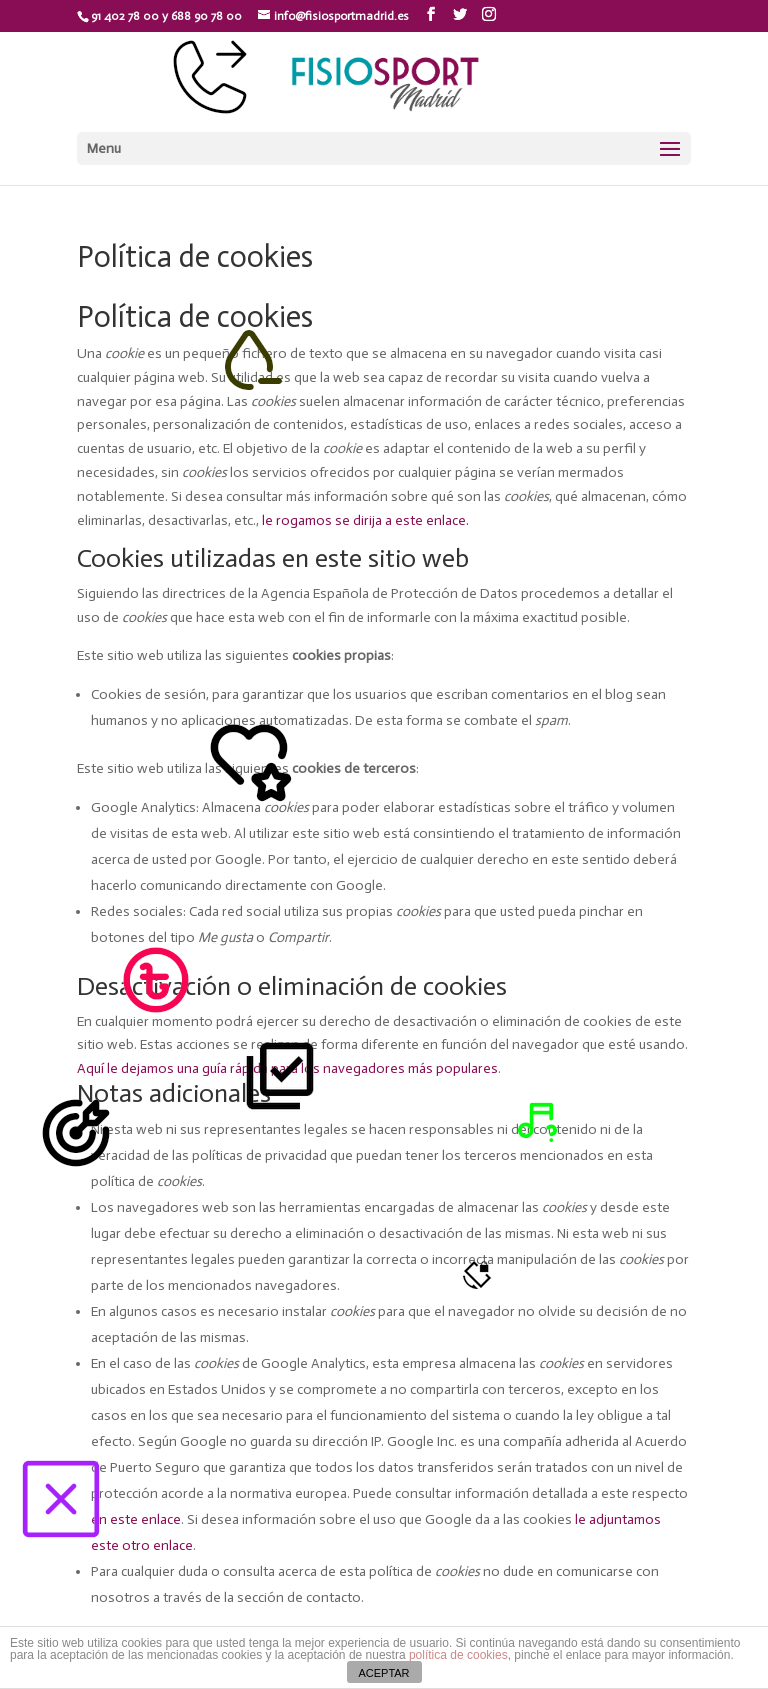  What do you see at coordinates (537, 1120) in the screenshot?
I see `get help identifying a song` at bounding box center [537, 1120].